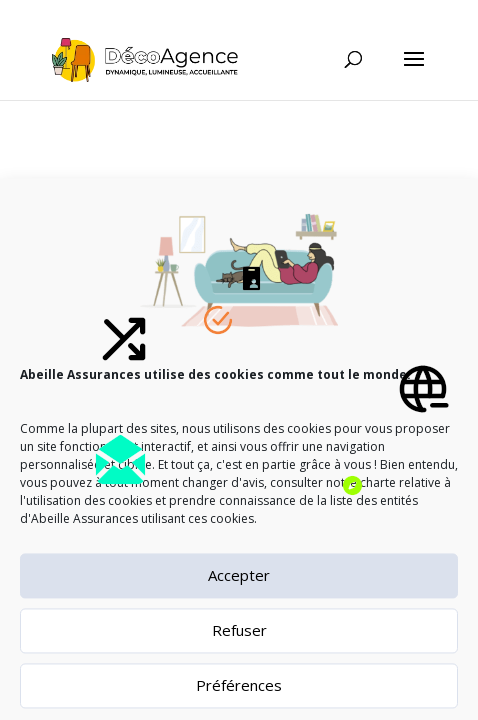 The height and width of the screenshot is (720, 478). I want to click on remove a website from your list, so click(423, 389).